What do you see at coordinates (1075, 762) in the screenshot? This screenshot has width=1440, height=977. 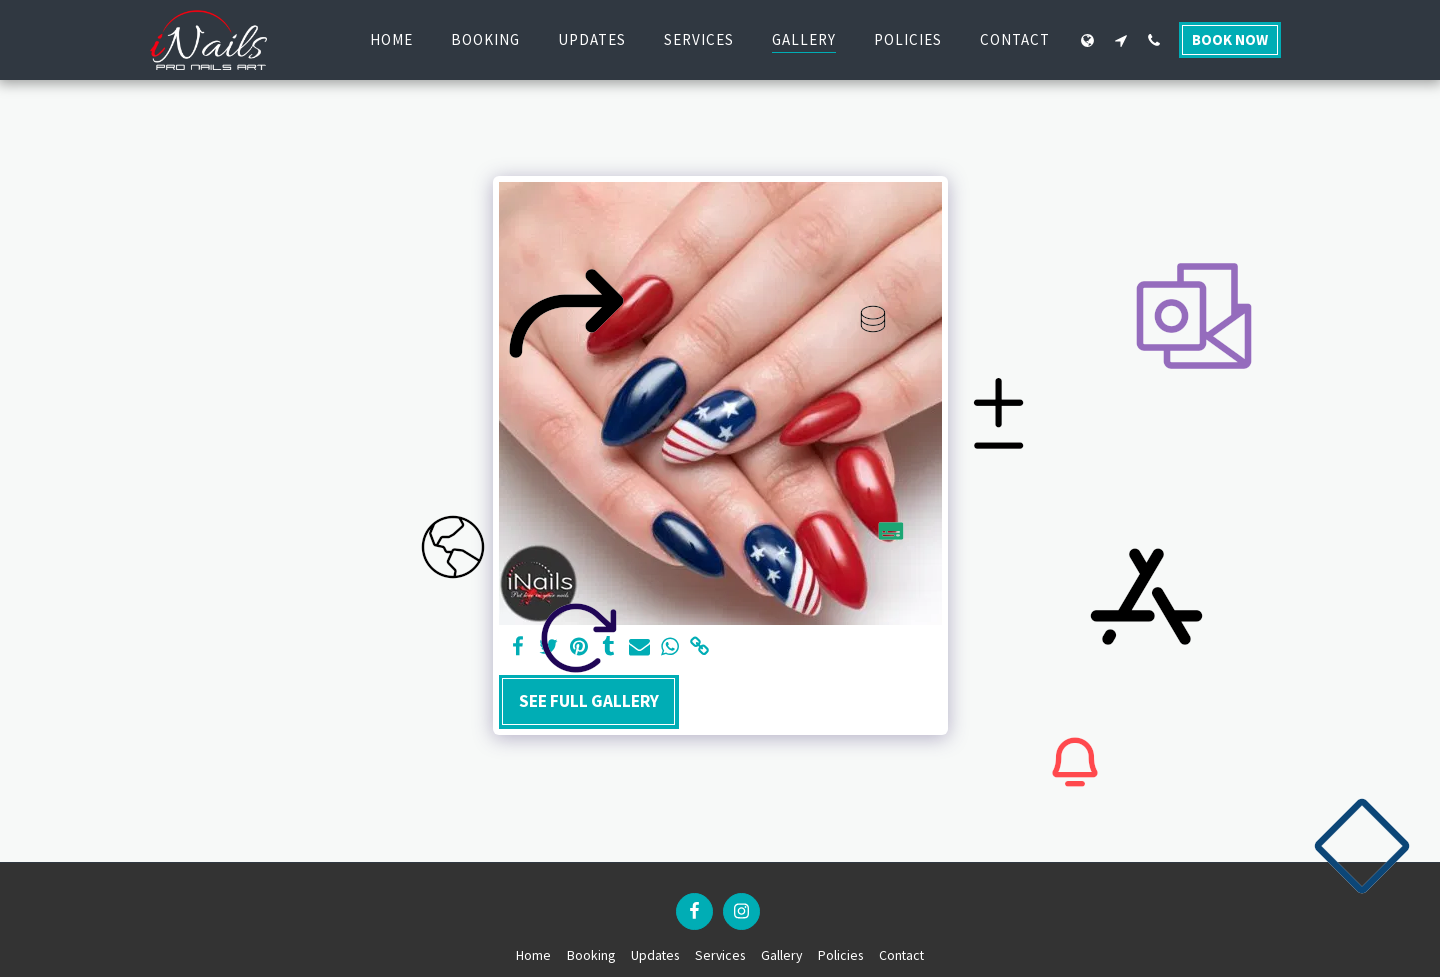 I see `view notifications` at bounding box center [1075, 762].